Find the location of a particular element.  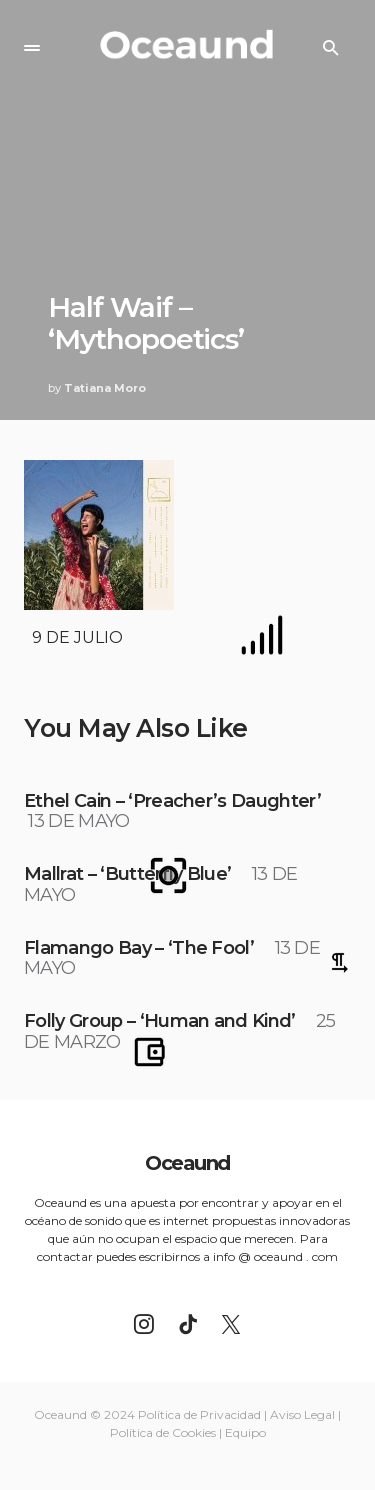

set text direction to left-to-right is located at coordinates (339, 963).